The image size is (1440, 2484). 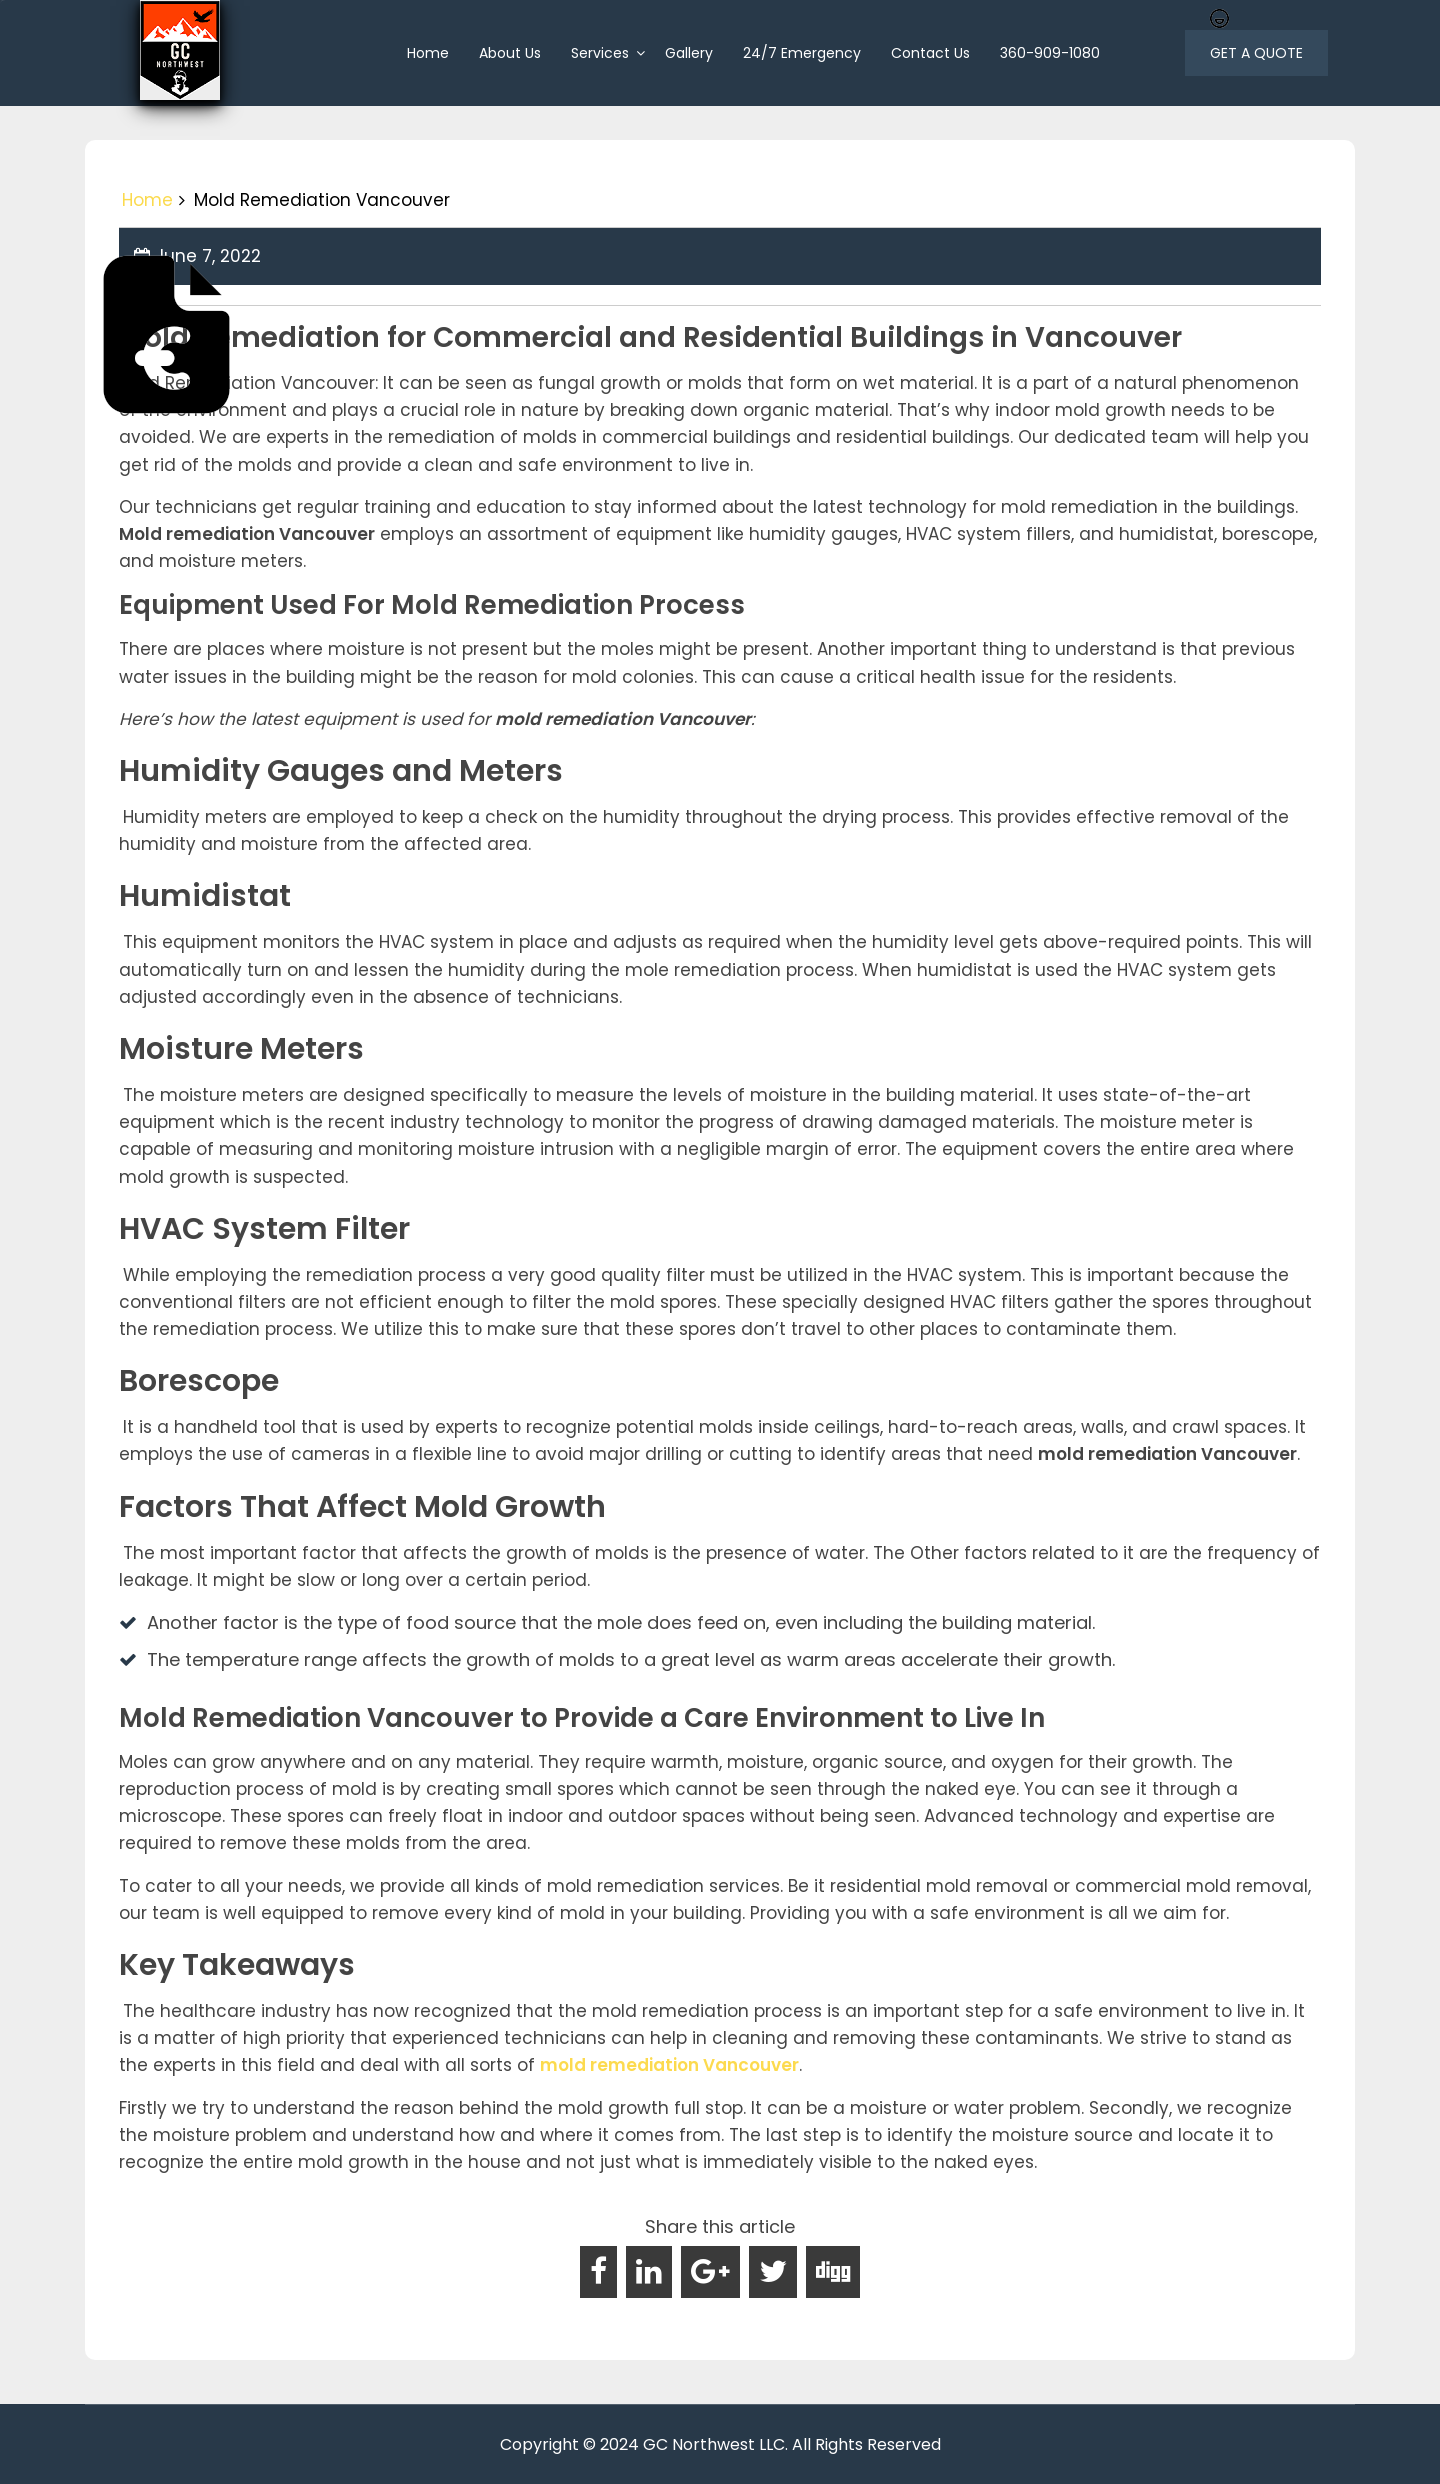 I want to click on view euro currency document, so click(x=166, y=334).